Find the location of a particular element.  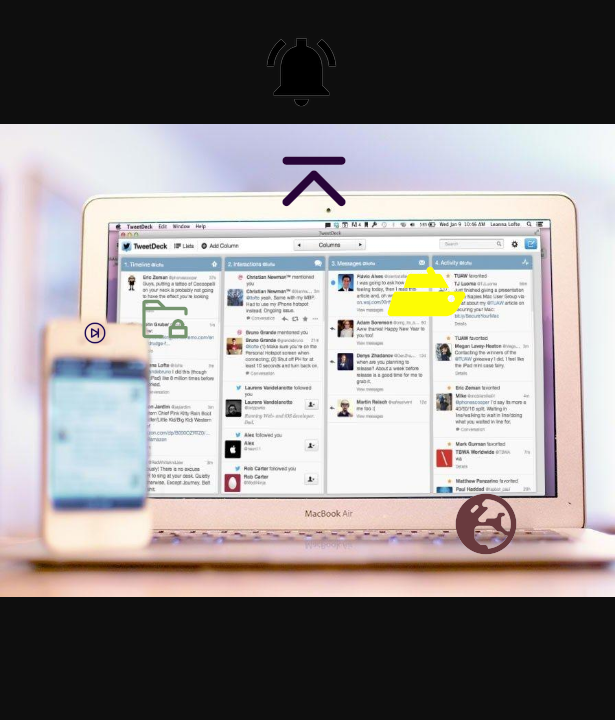

skip to the next track or media item is located at coordinates (95, 333).